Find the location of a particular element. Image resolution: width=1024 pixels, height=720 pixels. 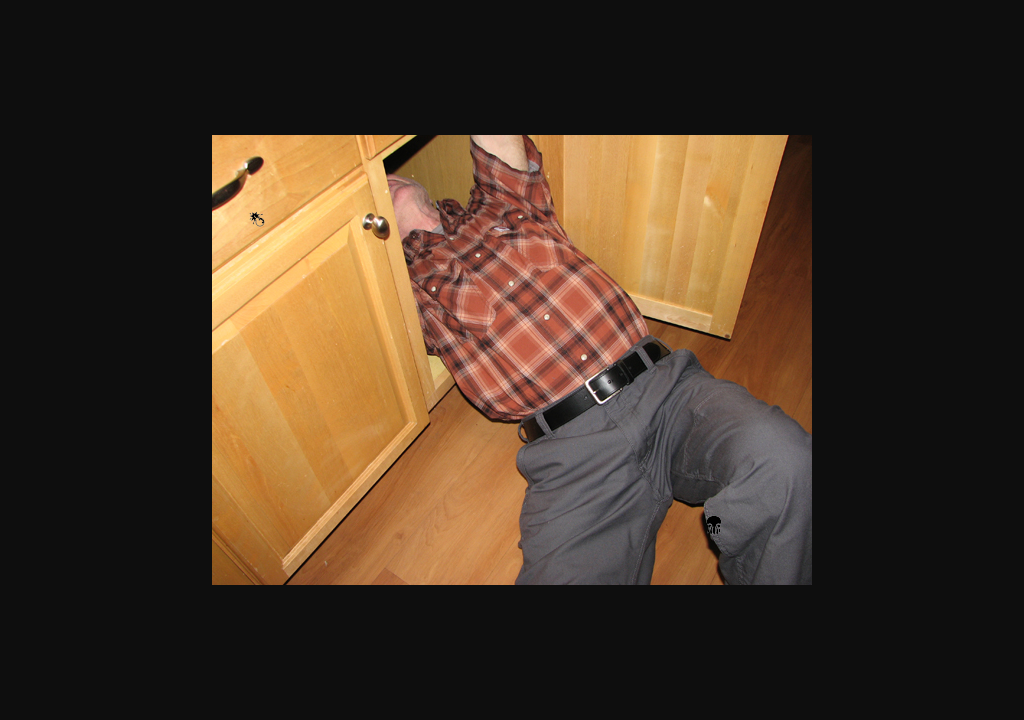

select squid or cephalopod character is located at coordinates (714, 526).